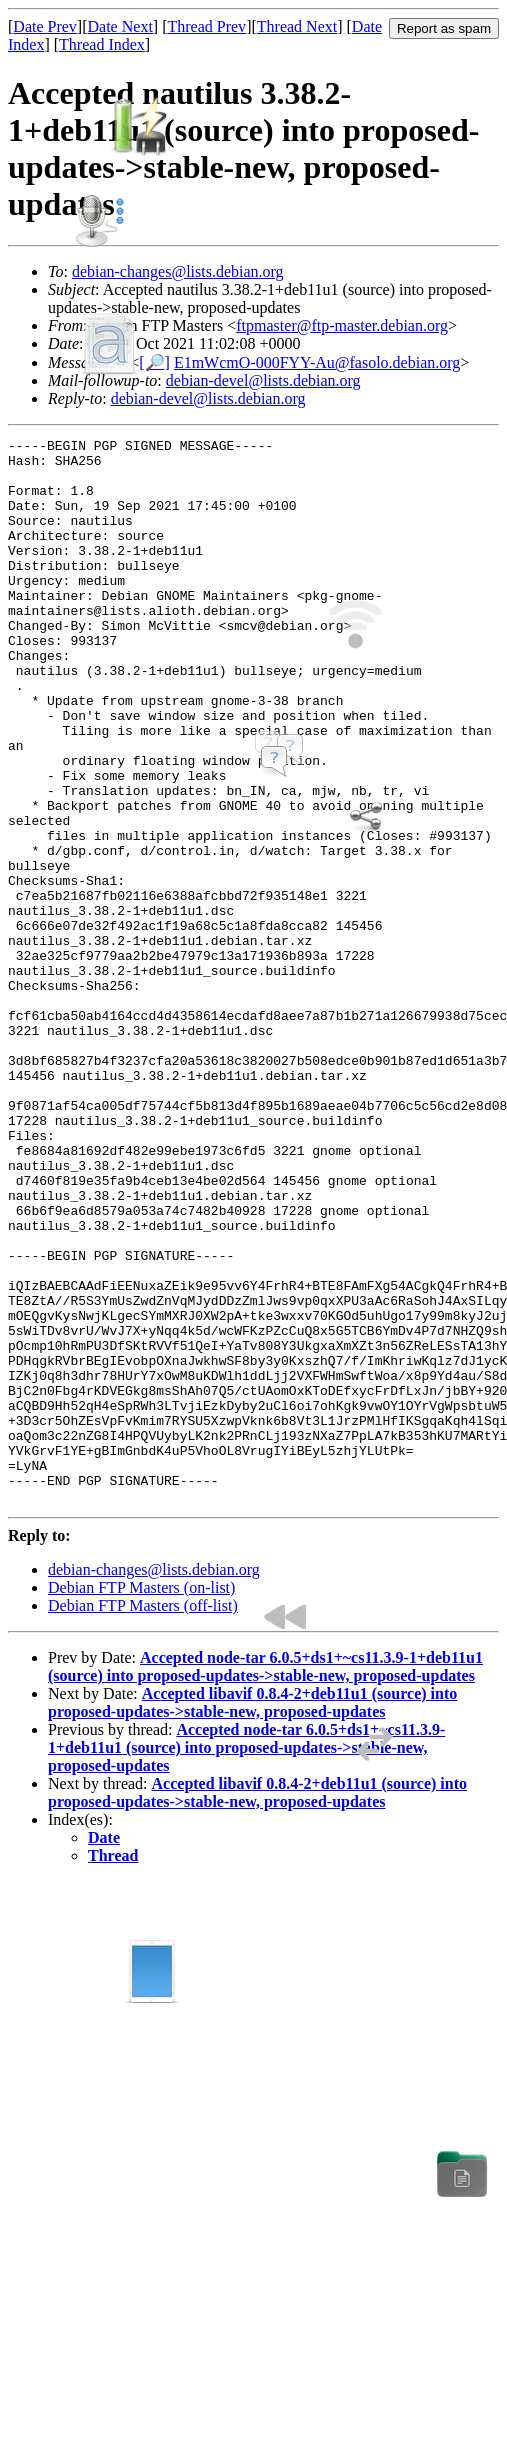 The width and height of the screenshot is (507, 2437). I want to click on indicates battery is fully charged and connected to power, so click(137, 125).